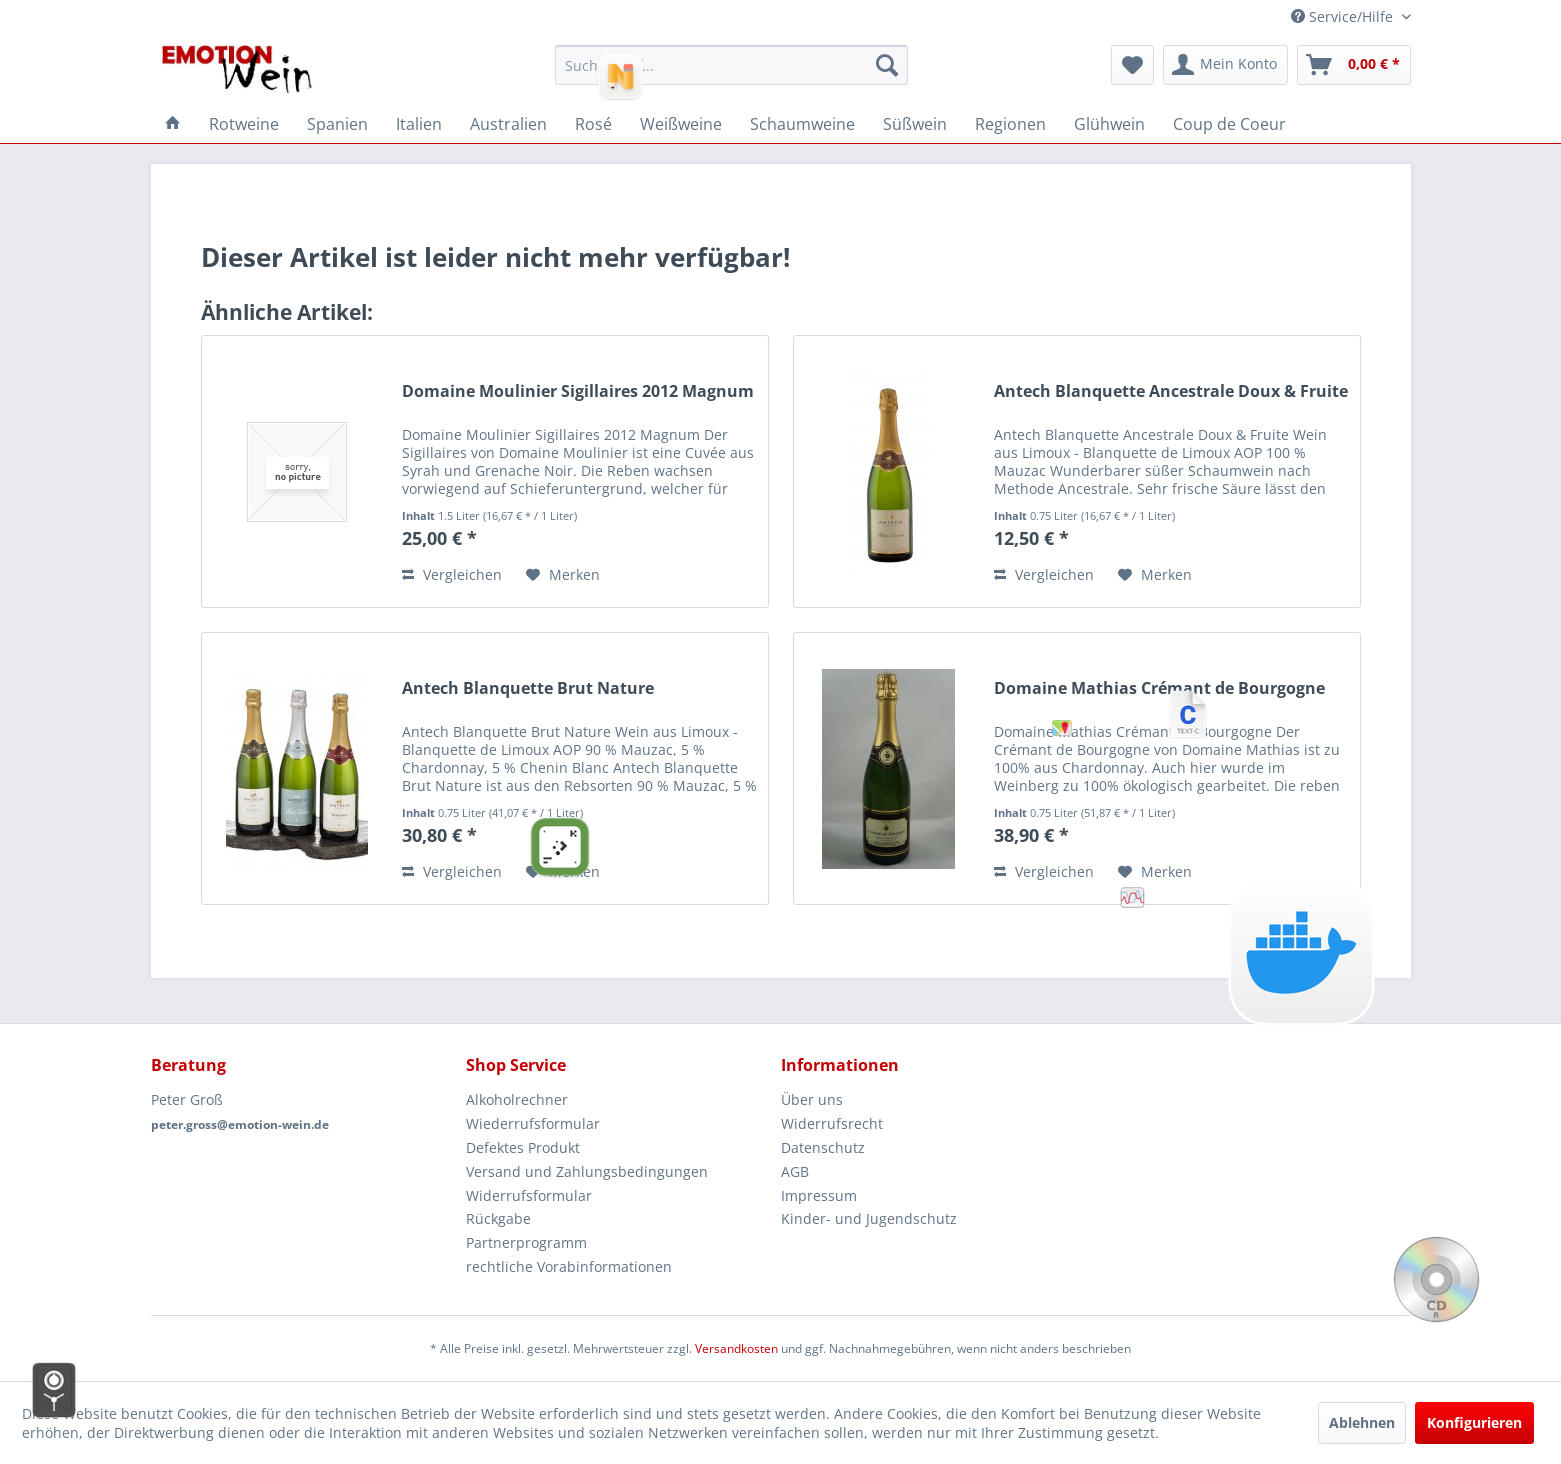 The height and width of the screenshot is (1464, 1561). Describe the element at coordinates (1062, 728) in the screenshot. I see `open gnome maps application` at that location.